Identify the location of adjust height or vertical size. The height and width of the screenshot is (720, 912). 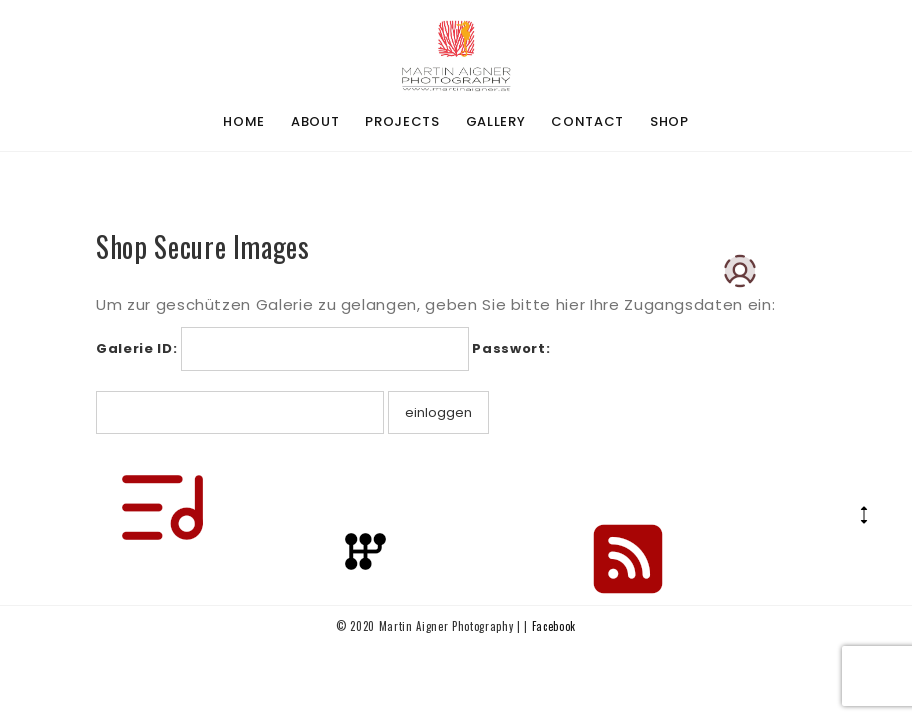
(864, 515).